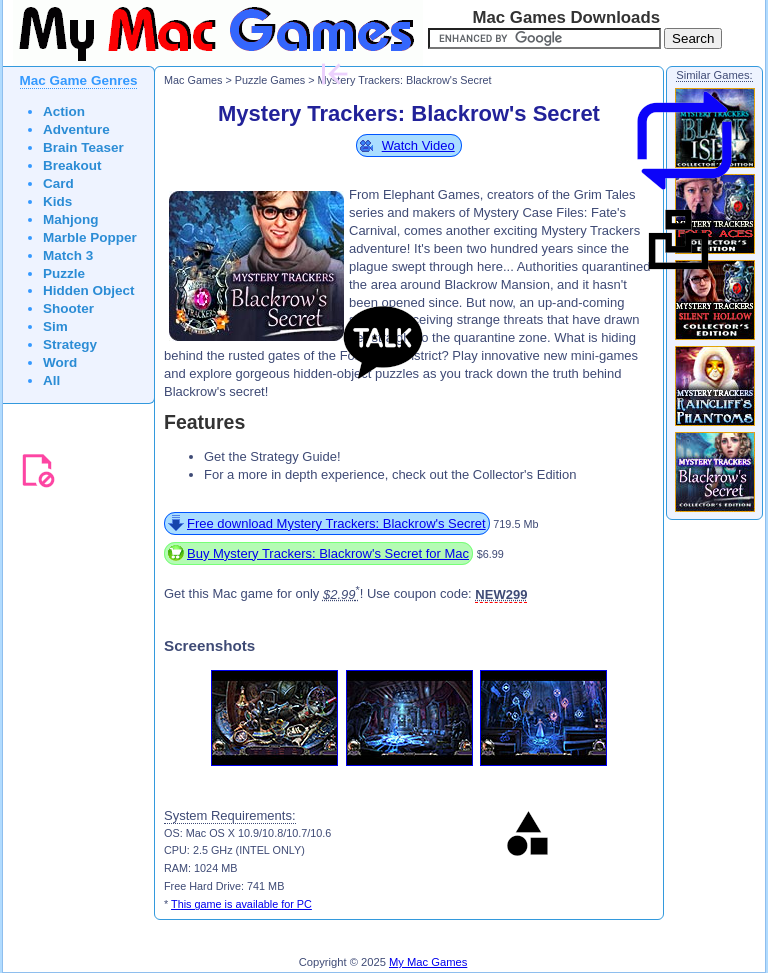 This screenshot has width=768, height=973. Describe the element at coordinates (684, 140) in the screenshot. I see `enable repeat or loop playback` at that location.